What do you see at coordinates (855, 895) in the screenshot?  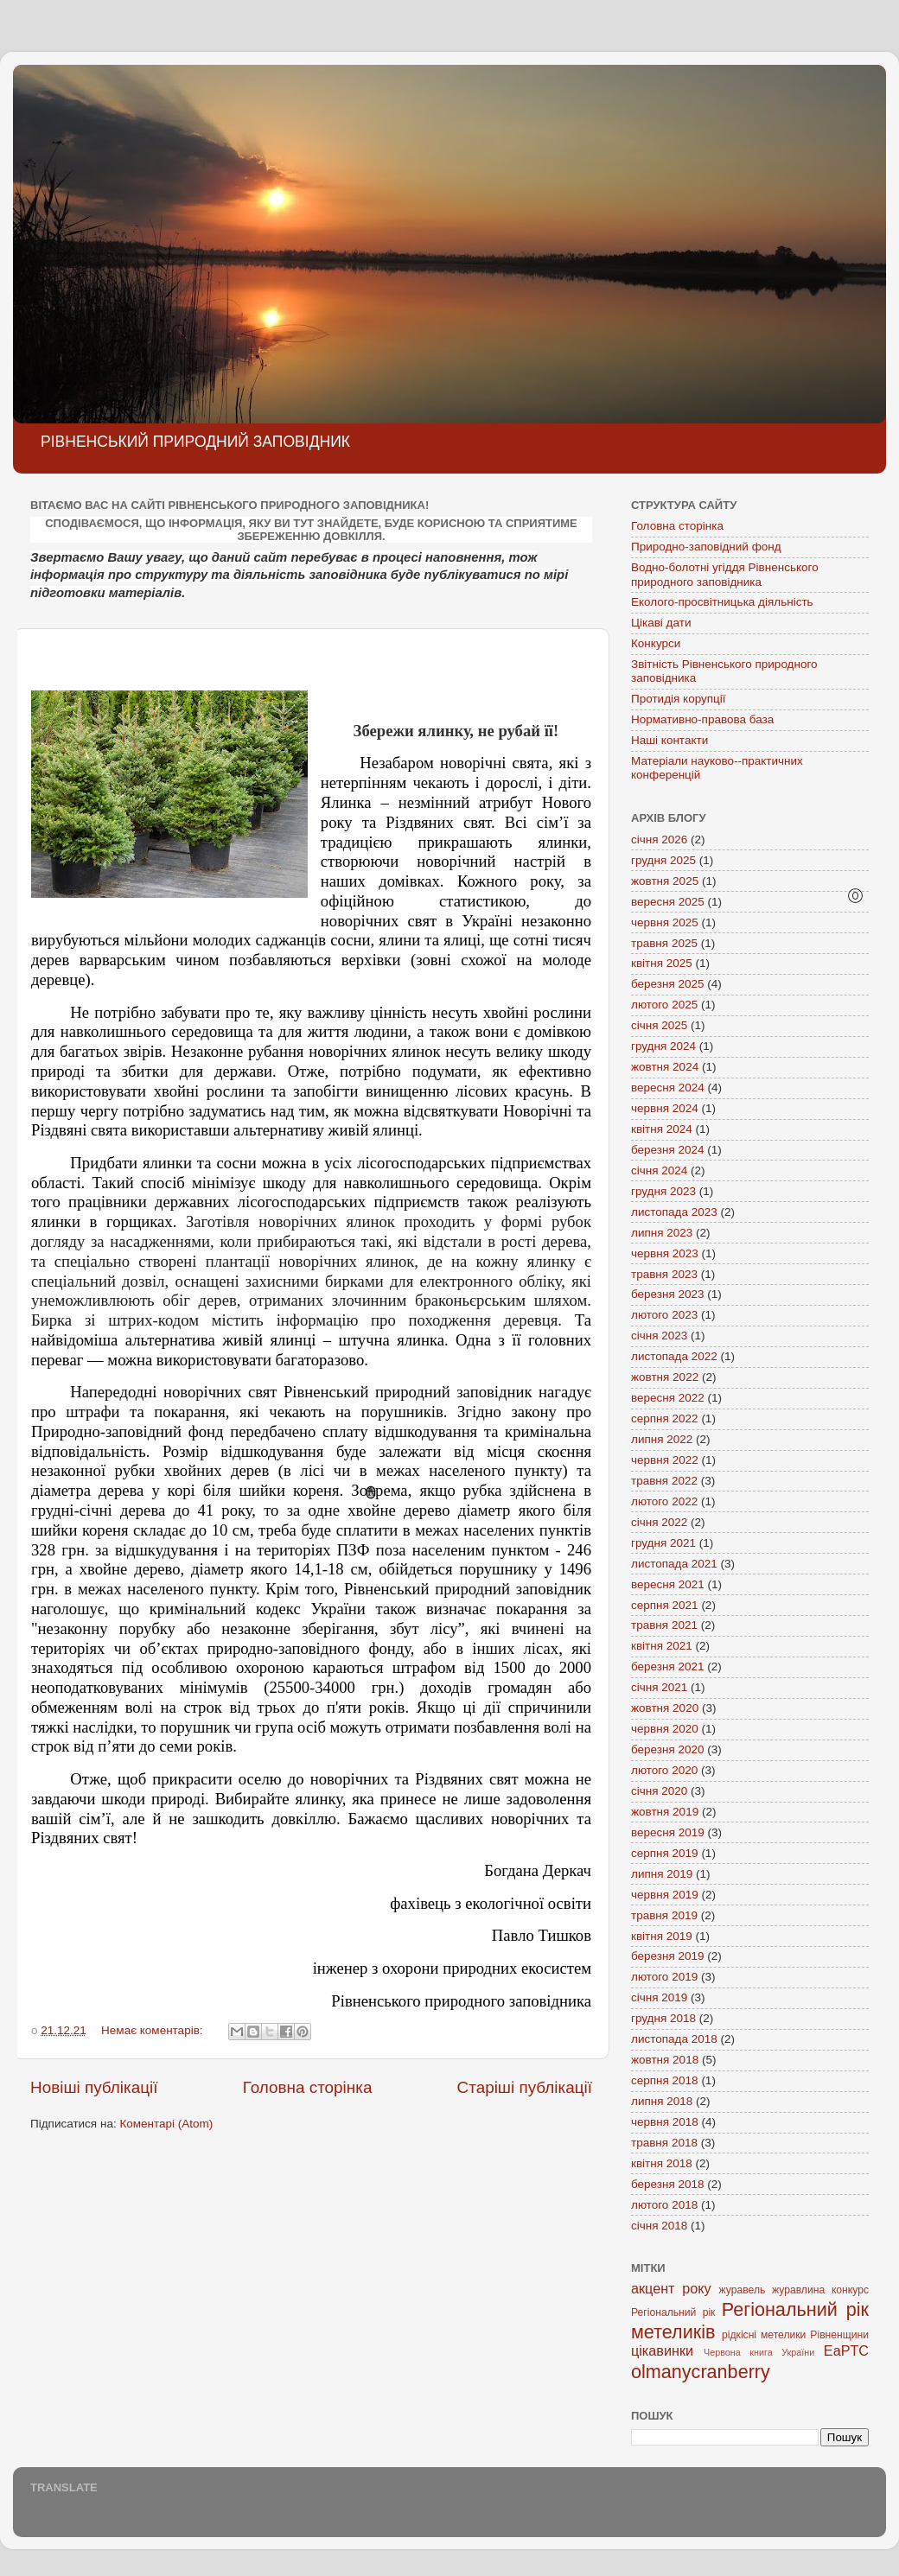 I see `indicates zero items or notifications` at bounding box center [855, 895].